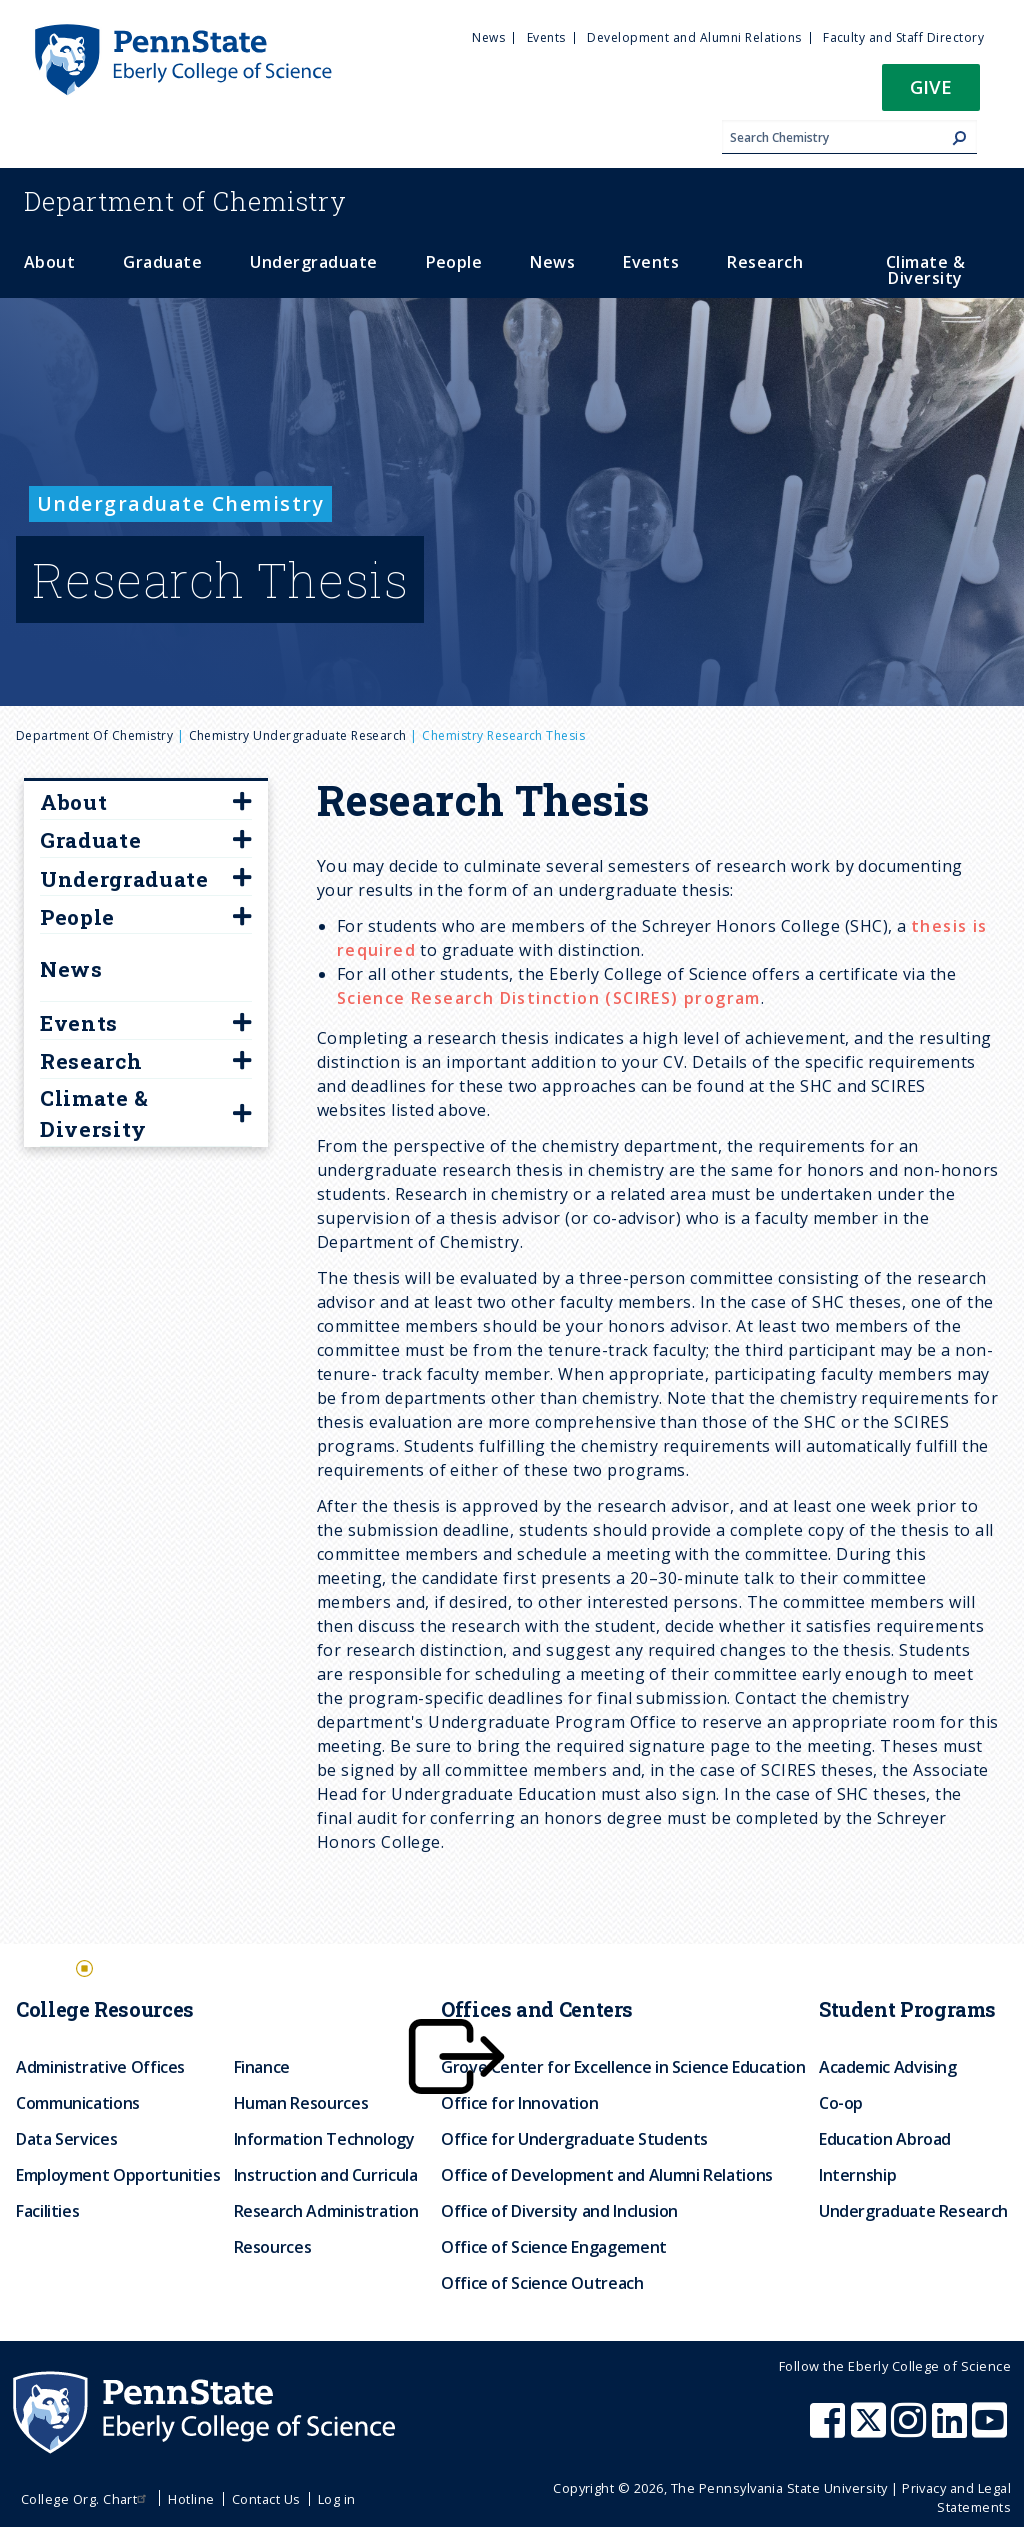 This screenshot has height=2528, width=1024. What do you see at coordinates (84, 1968) in the screenshot?
I see `stop media playback` at bounding box center [84, 1968].